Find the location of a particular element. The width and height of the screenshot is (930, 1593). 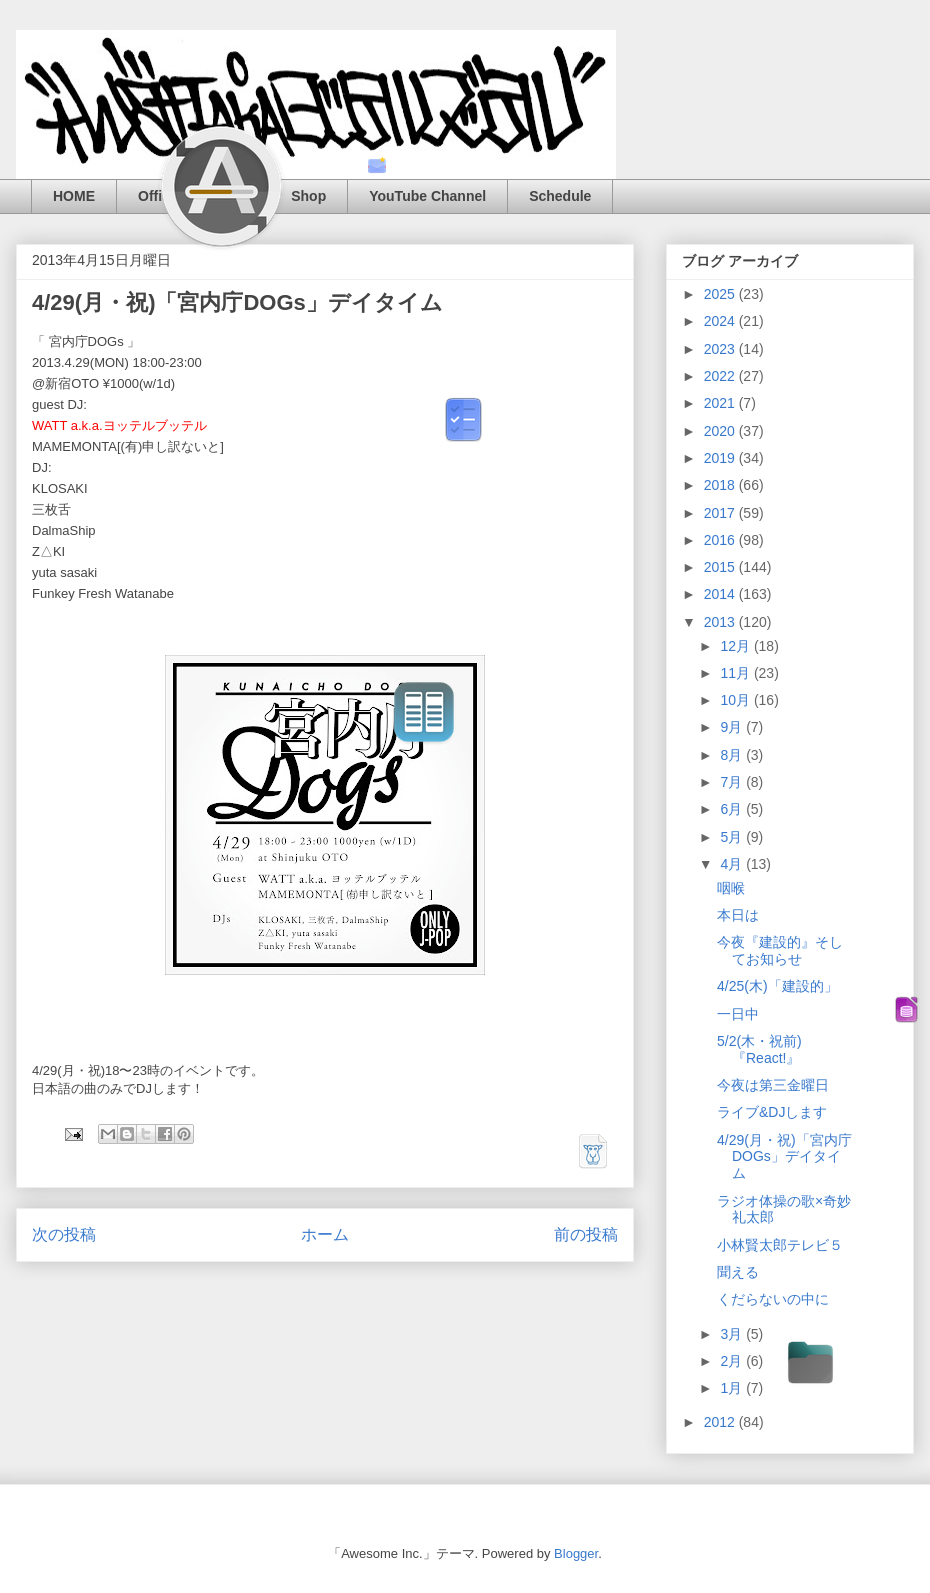

open LibreOffice Base database application is located at coordinates (906, 1009).